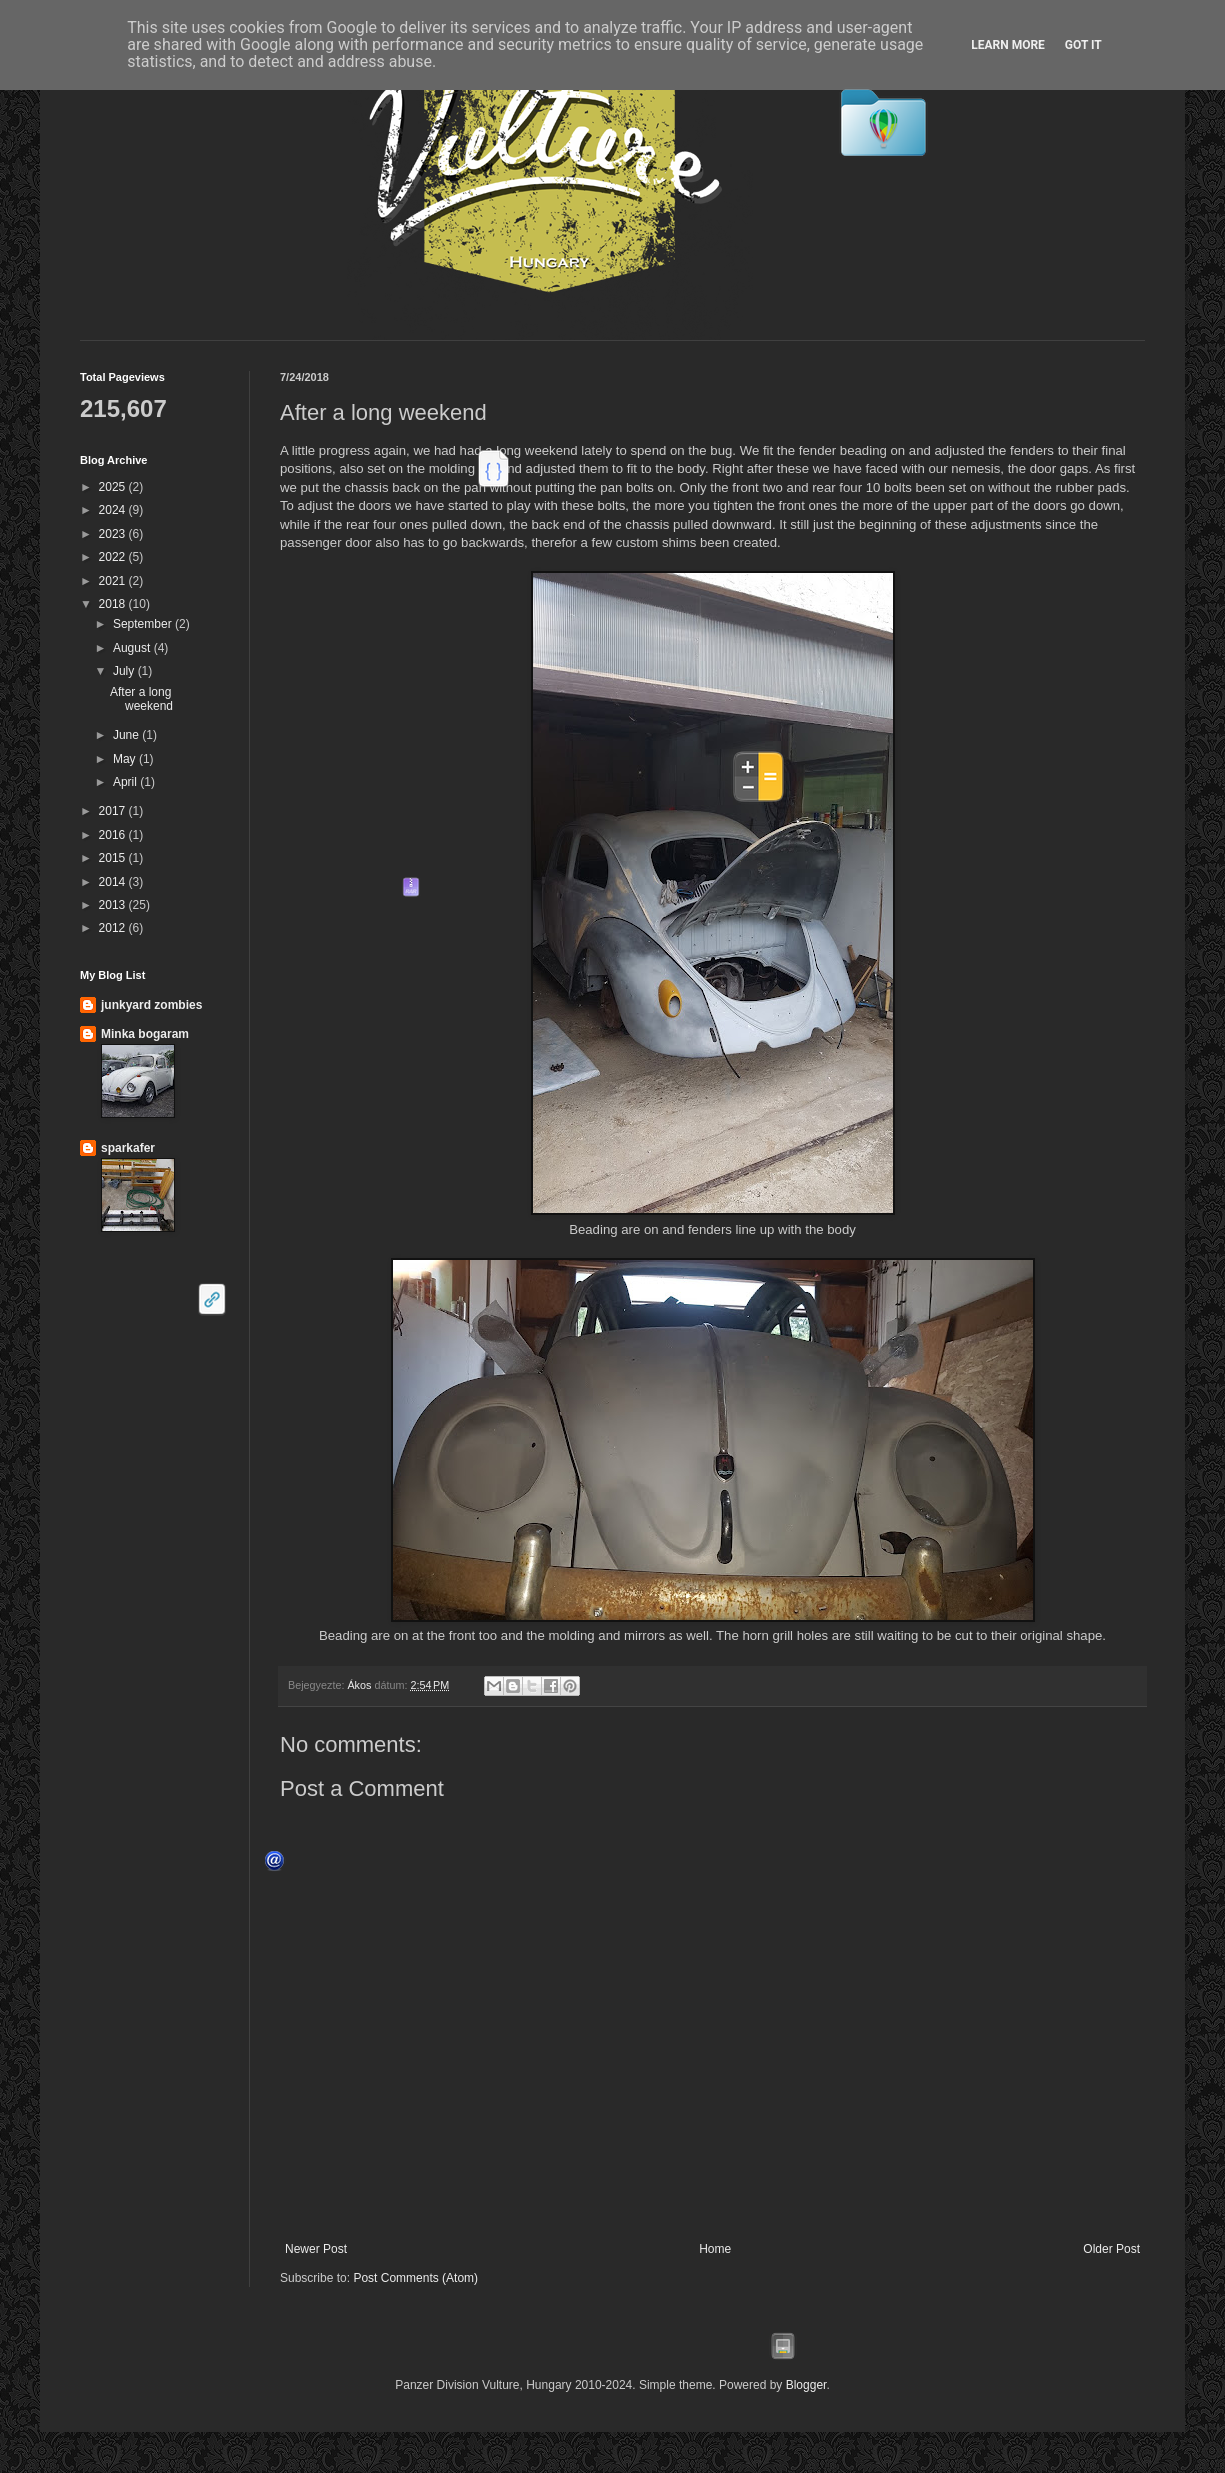 The height and width of the screenshot is (2473, 1225). I want to click on open the calculator app, so click(758, 776).